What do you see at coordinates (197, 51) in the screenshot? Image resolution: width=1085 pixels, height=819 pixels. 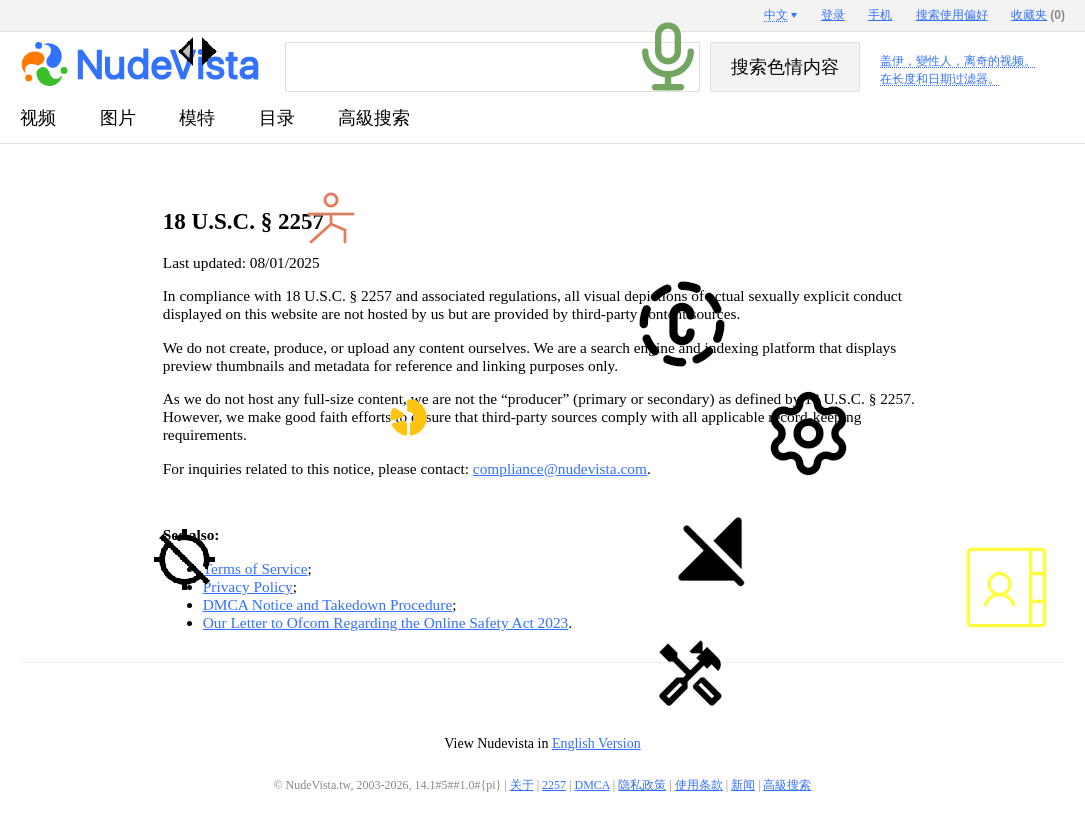 I see `switch to left panel or view` at bounding box center [197, 51].